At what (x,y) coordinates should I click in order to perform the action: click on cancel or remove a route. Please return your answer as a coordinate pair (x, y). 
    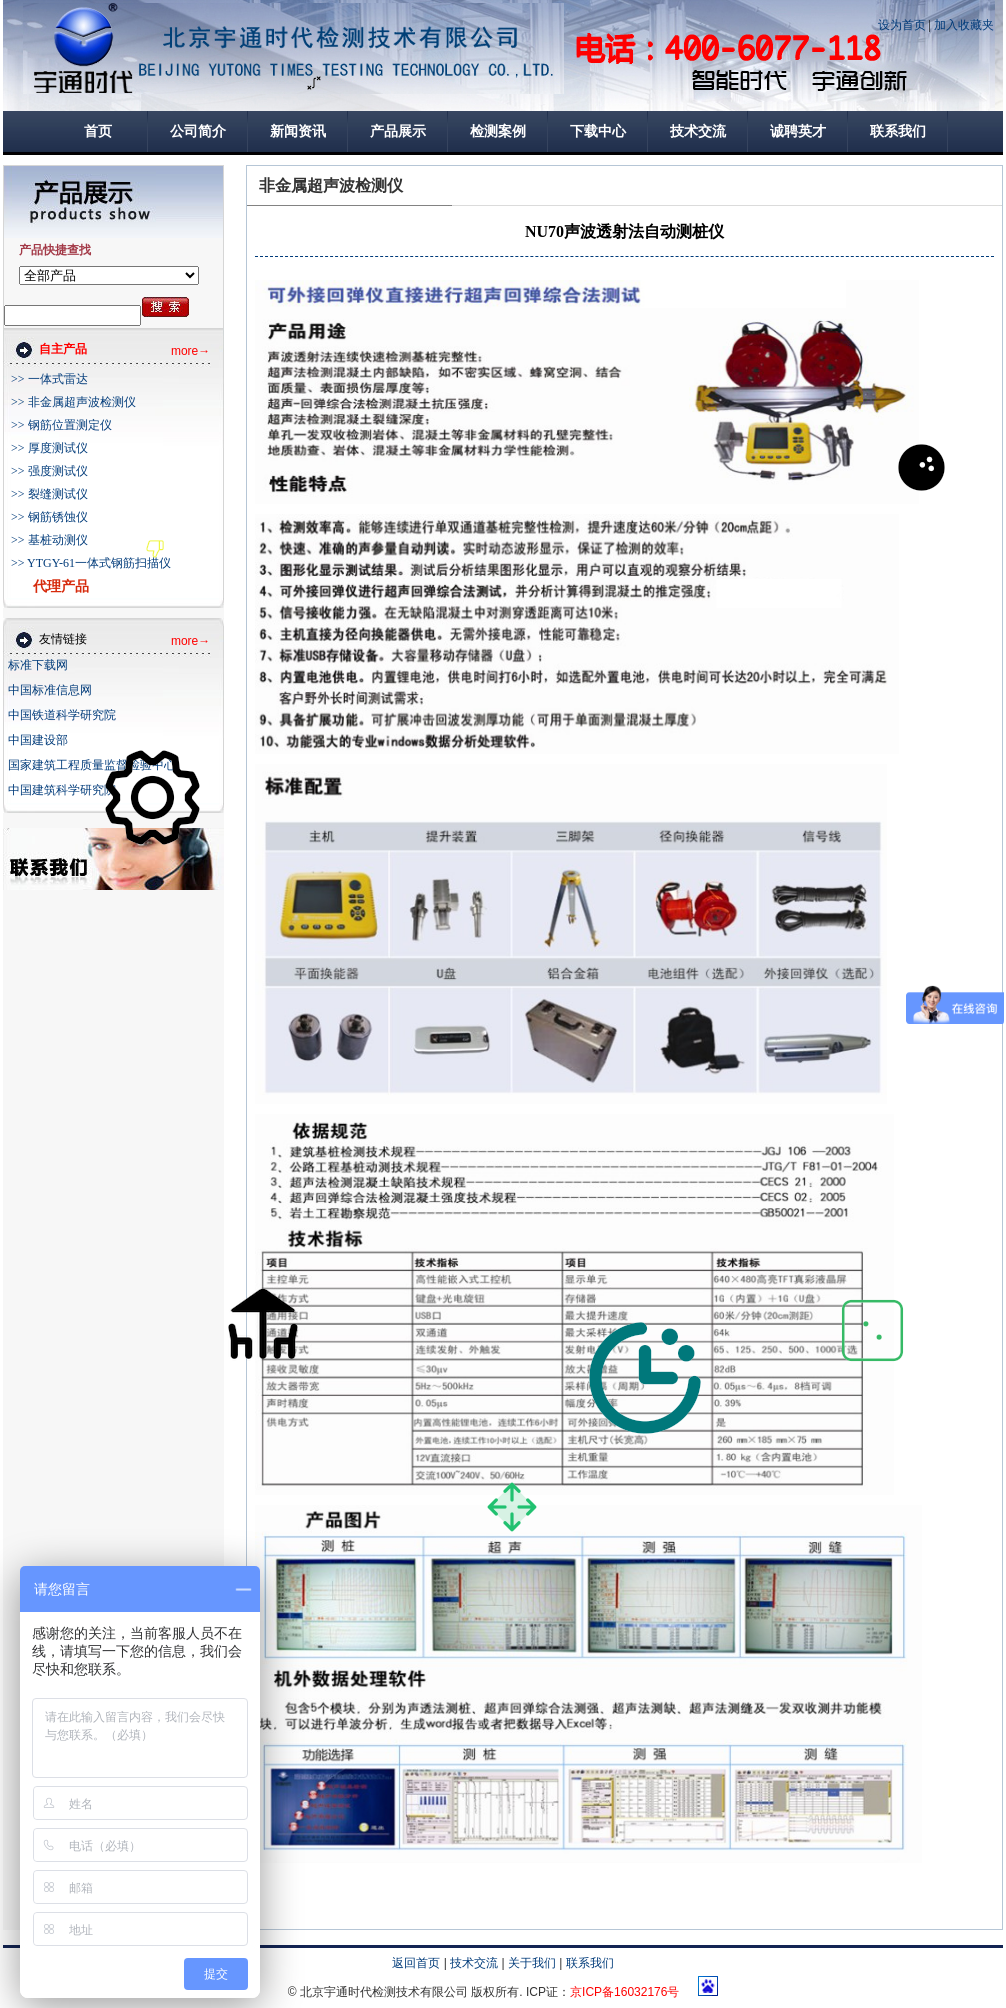
    Looking at the image, I should click on (314, 83).